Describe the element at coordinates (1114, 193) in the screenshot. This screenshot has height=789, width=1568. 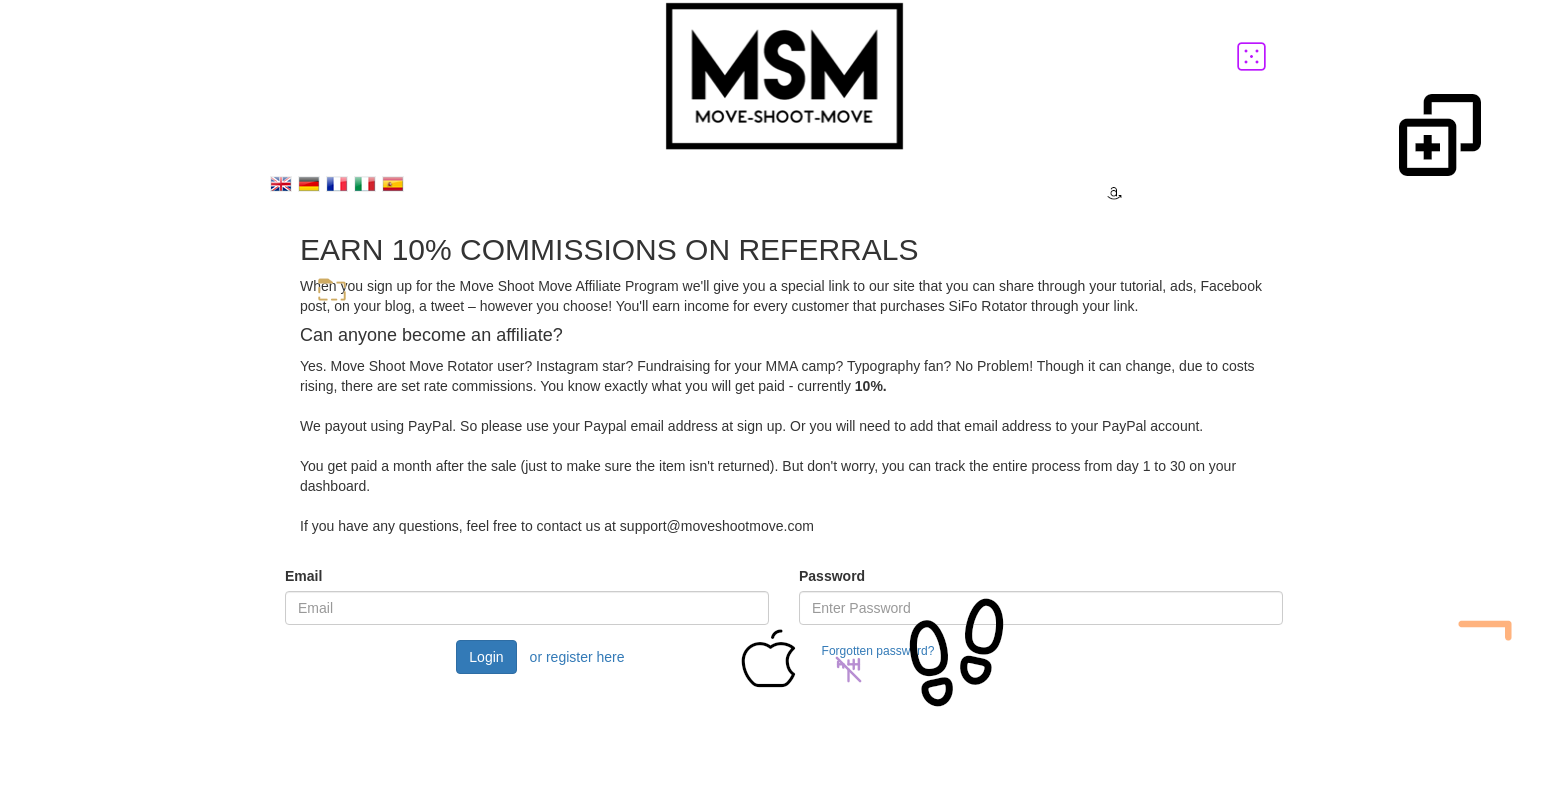
I see `open the Amazon app or website` at that location.